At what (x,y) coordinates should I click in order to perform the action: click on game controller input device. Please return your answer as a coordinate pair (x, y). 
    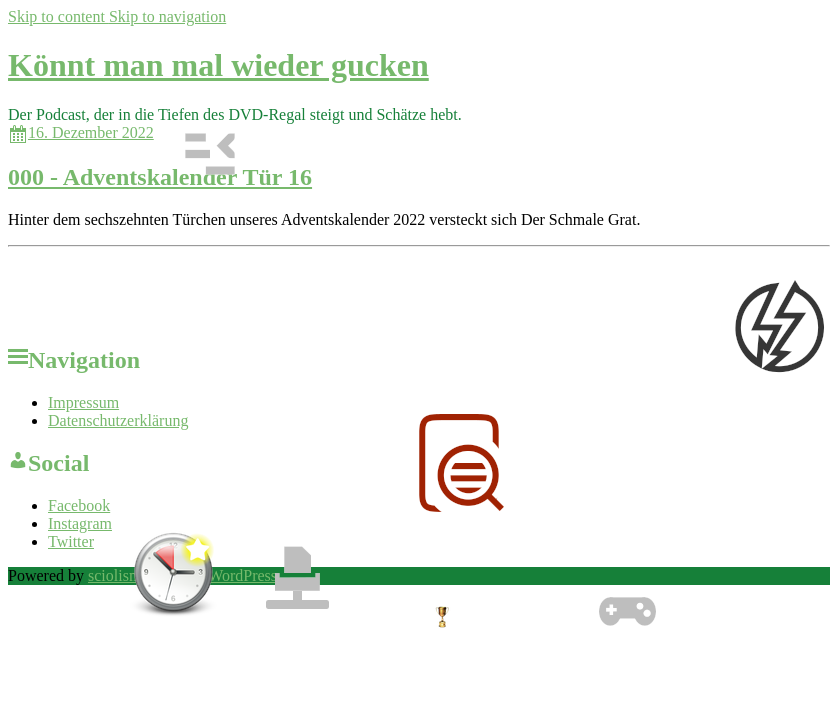
    Looking at the image, I should click on (627, 611).